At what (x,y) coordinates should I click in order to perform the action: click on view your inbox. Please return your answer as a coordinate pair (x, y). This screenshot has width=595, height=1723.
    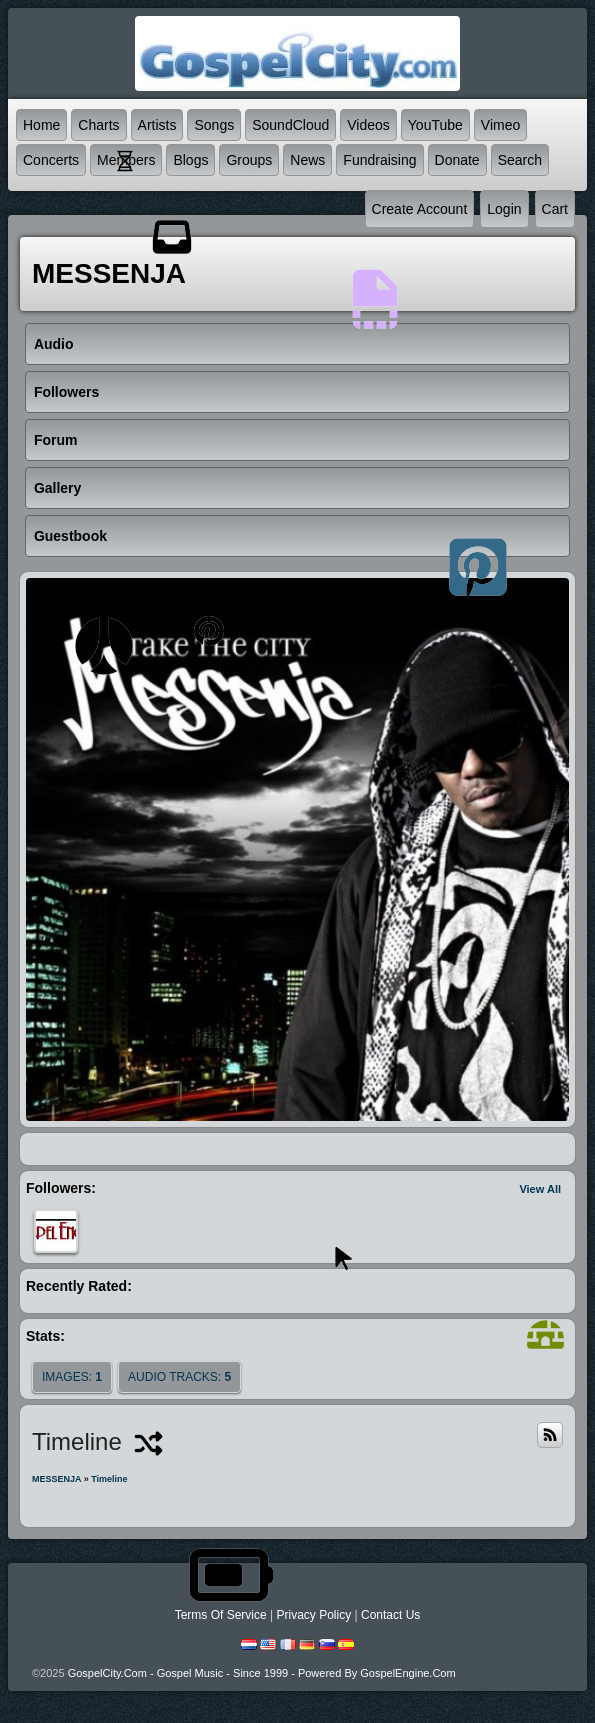
    Looking at the image, I should click on (172, 237).